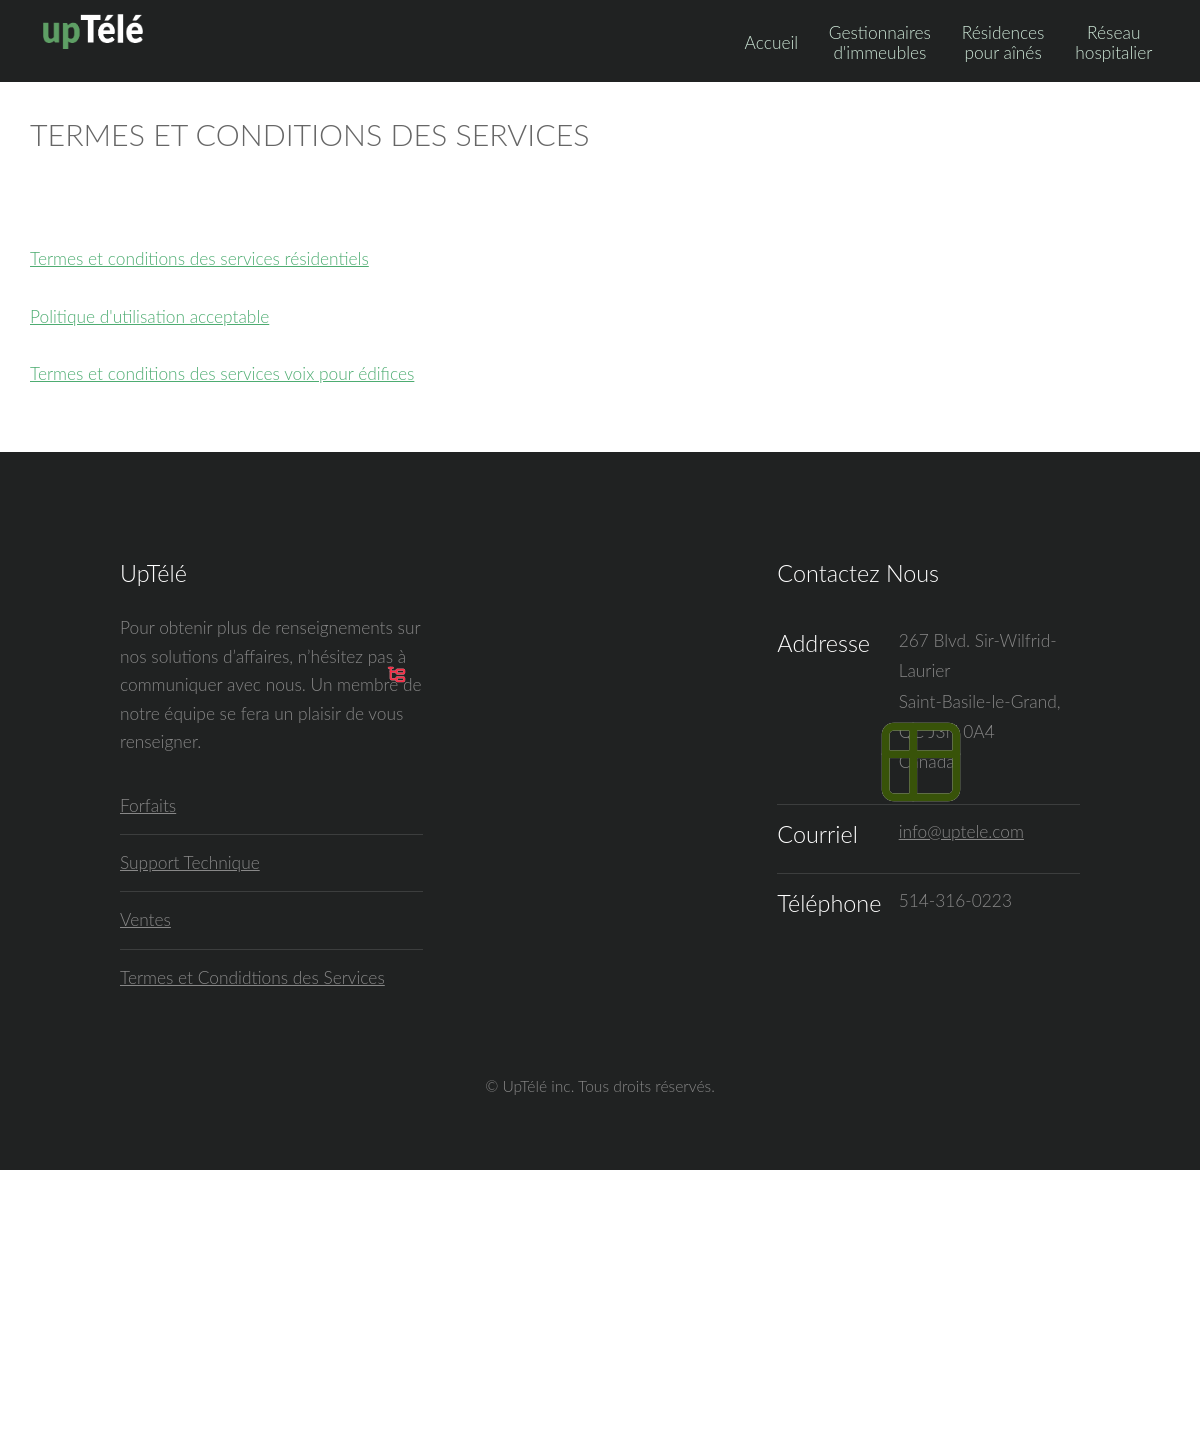 The height and width of the screenshot is (1447, 1200). Describe the element at coordinates (921, 762) in the screenshot. I see `insert a table with customizable borders` at that location.